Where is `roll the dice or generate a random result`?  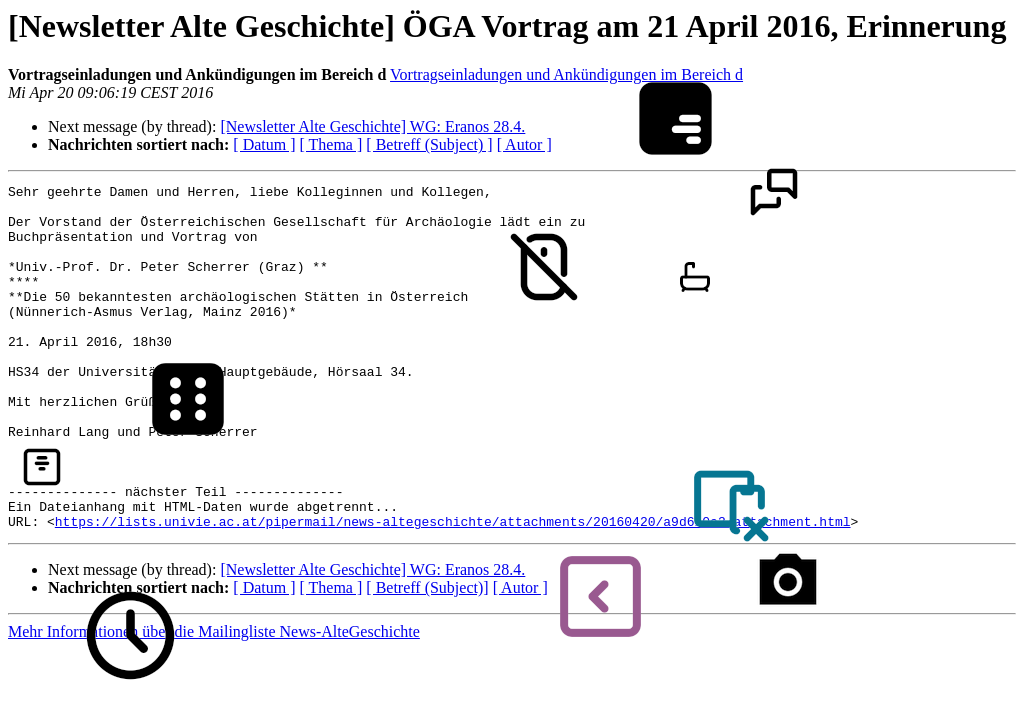
roll the dice or generate a random result is located at coordinates (188, 399).